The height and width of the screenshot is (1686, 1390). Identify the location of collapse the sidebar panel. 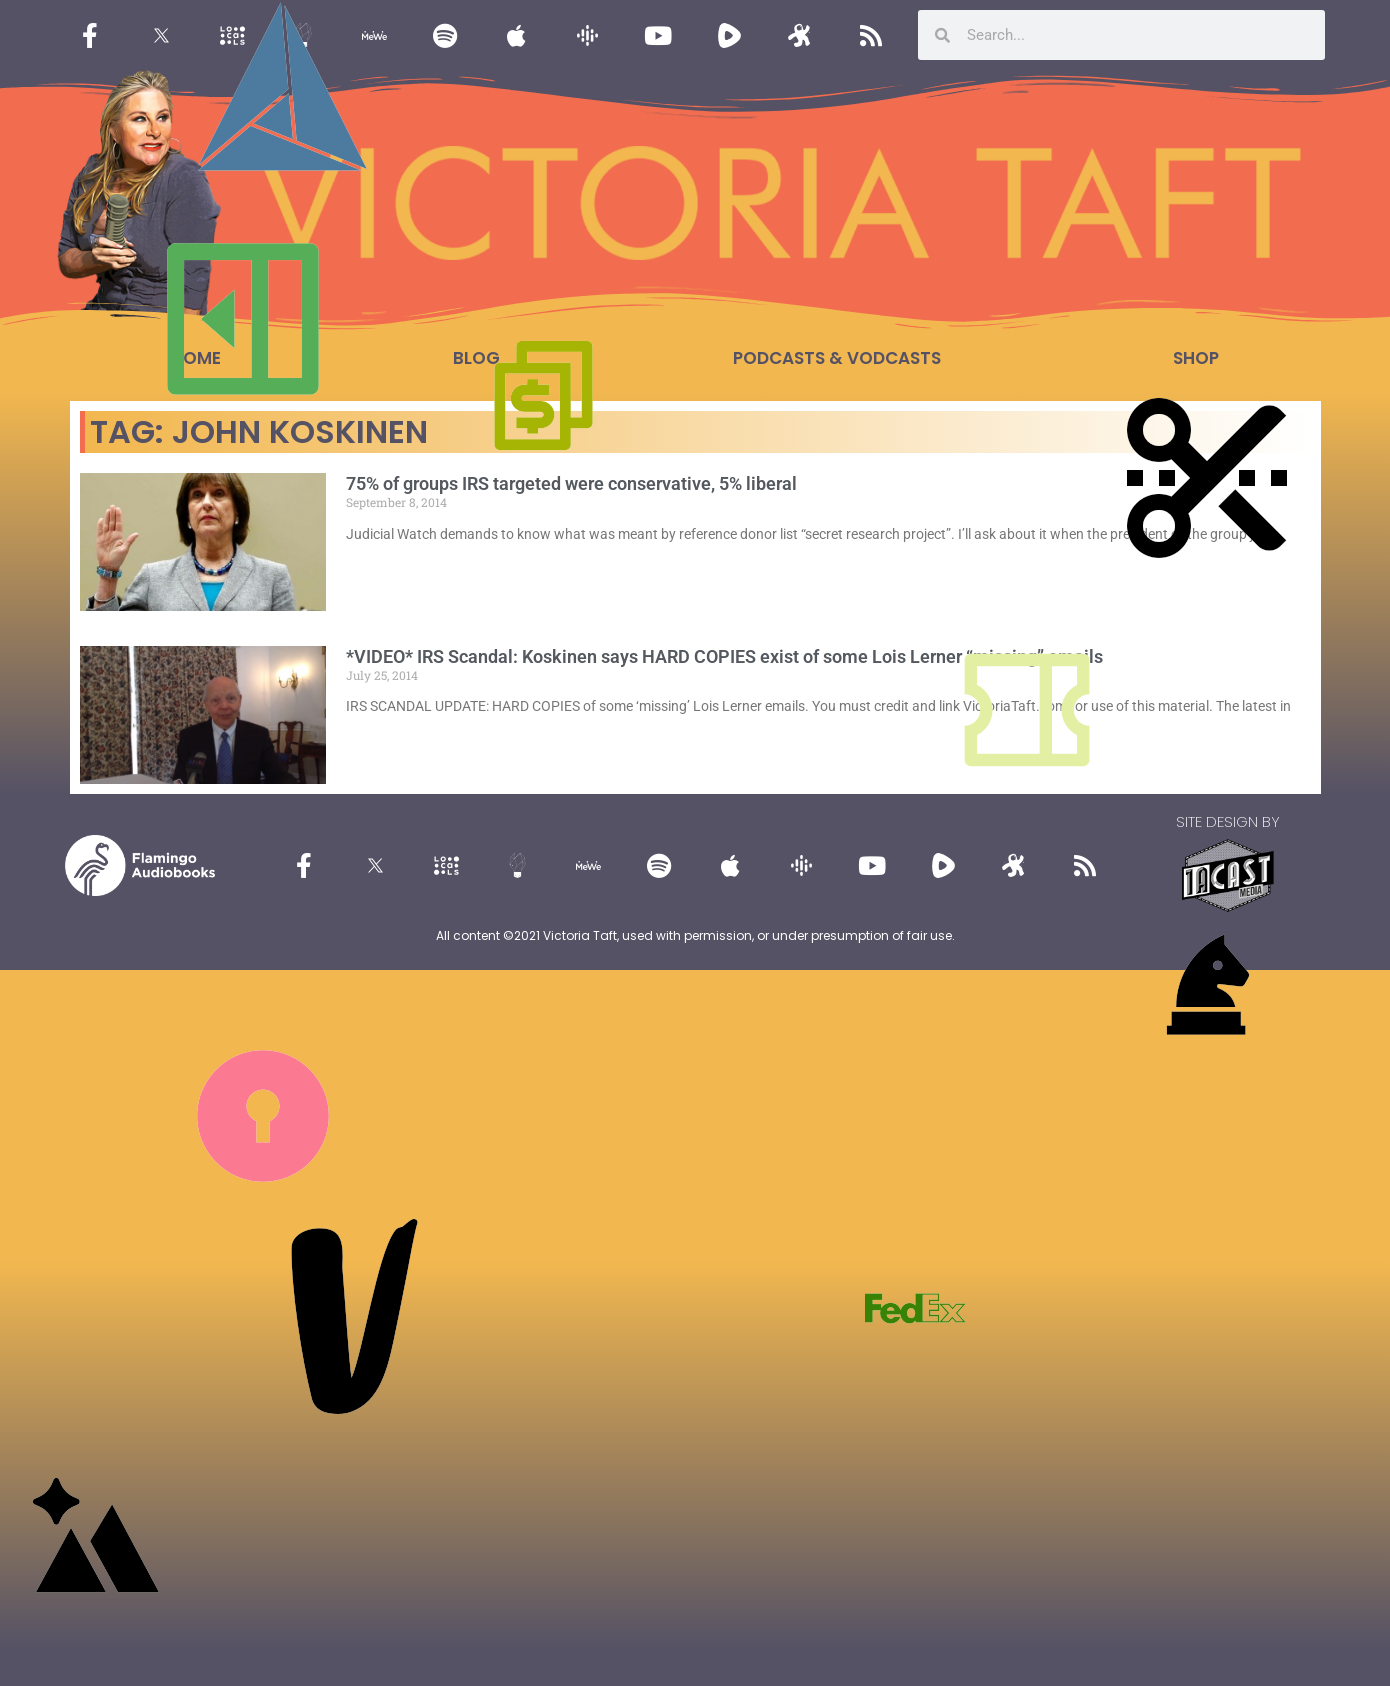
(243, 319).